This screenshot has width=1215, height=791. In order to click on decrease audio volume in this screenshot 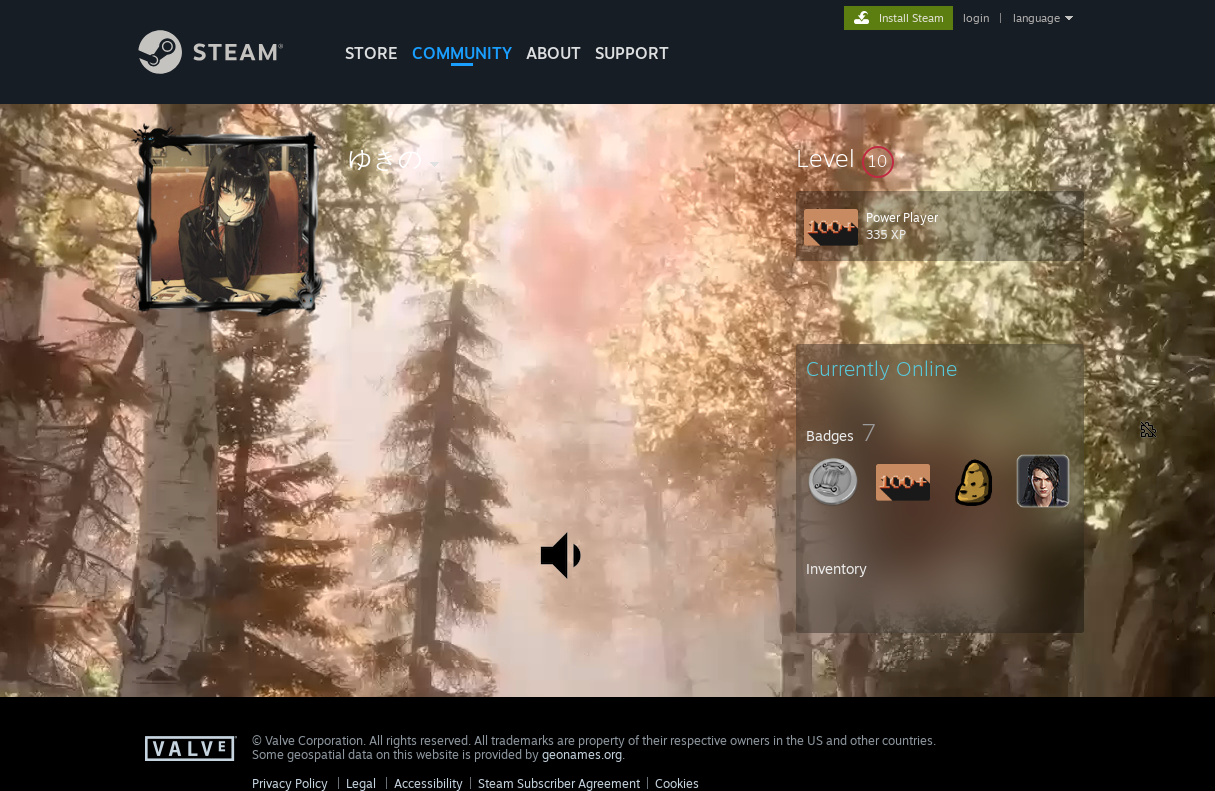, I will do `click(561, 555)`.